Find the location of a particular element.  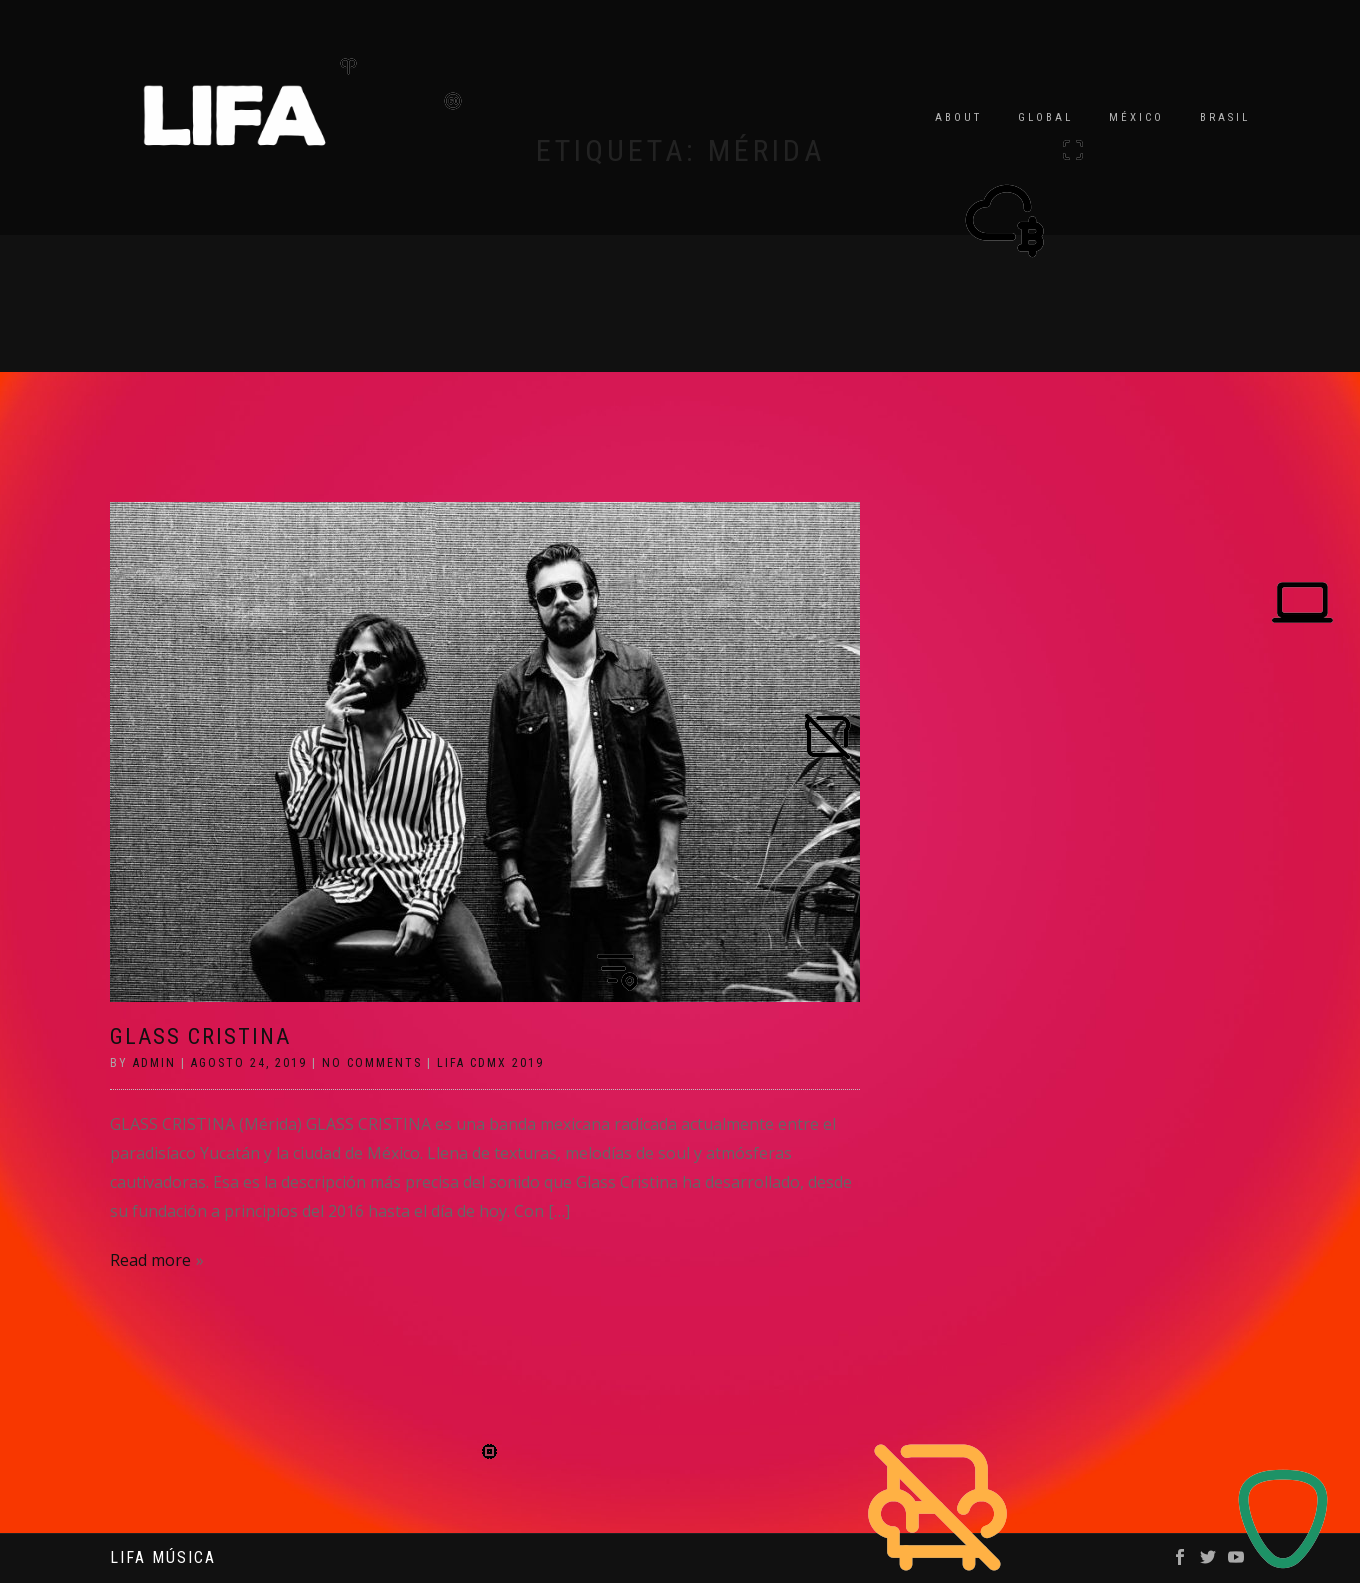

access music or guitar-related features is located at coordinates (1283, 1519).